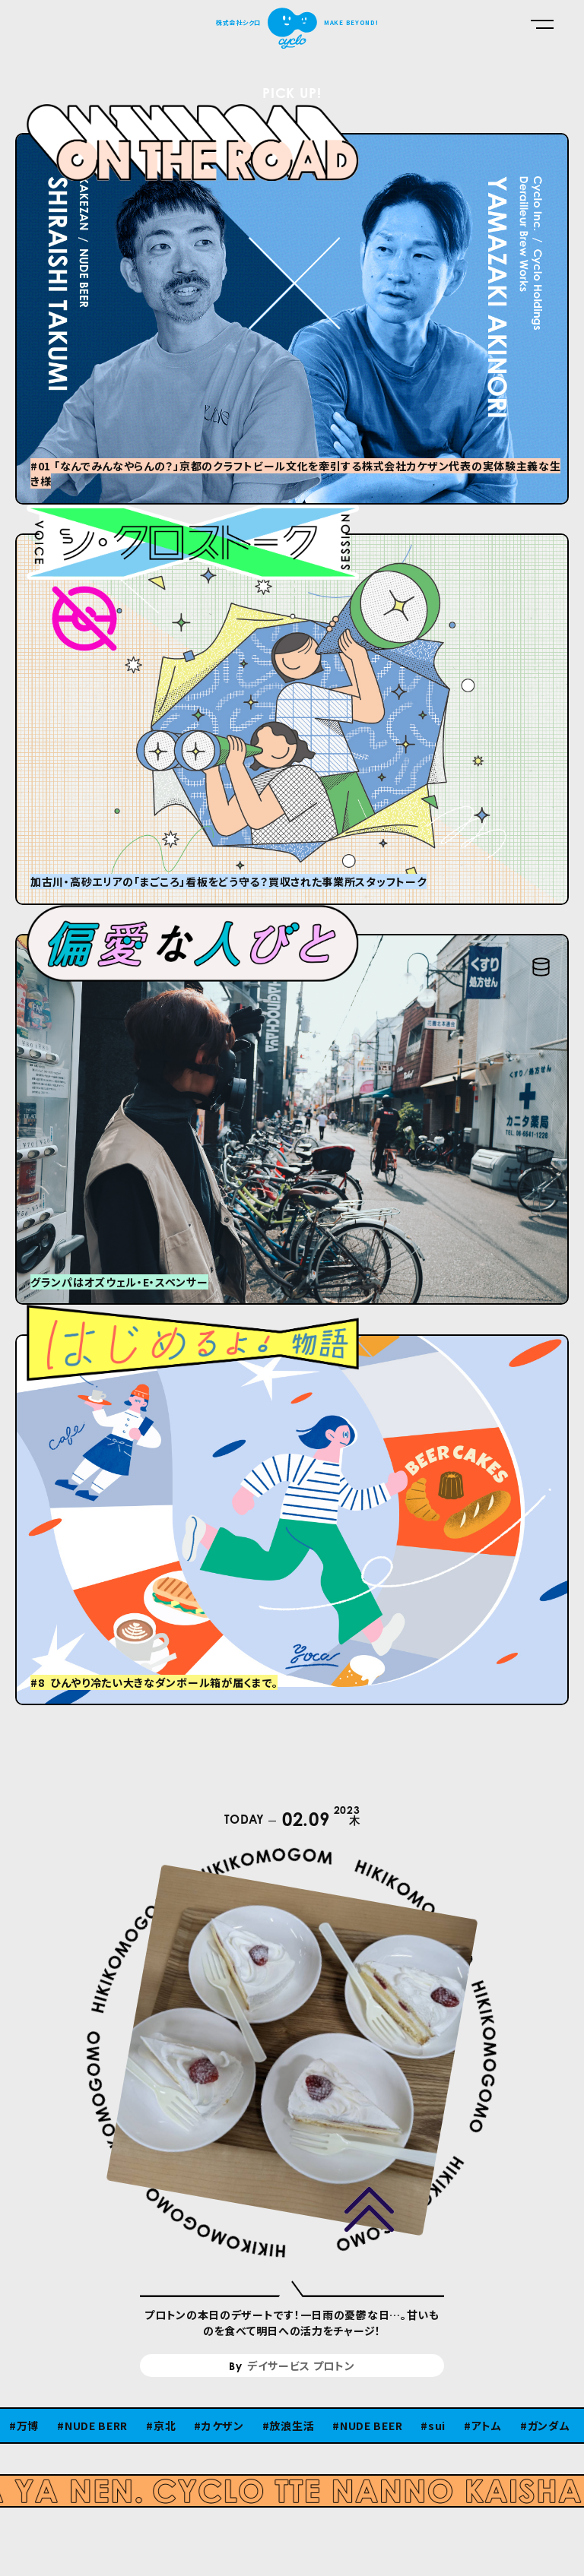  What do you see at coordinates (84, 619) in the screenshot?
I see `disable pokémon go integration` at bounding box center [84, 619].